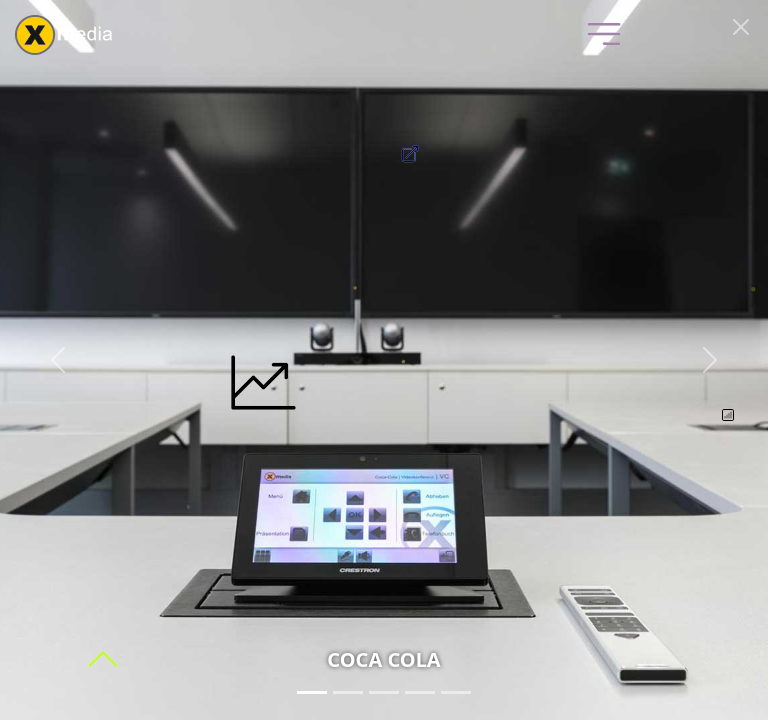 The height and width of the screenshot is (720, 768). What do you see at coordinates (728, 415) in the screenshot?
I see `view analytics or statistics` at bounding box center [728, 415].